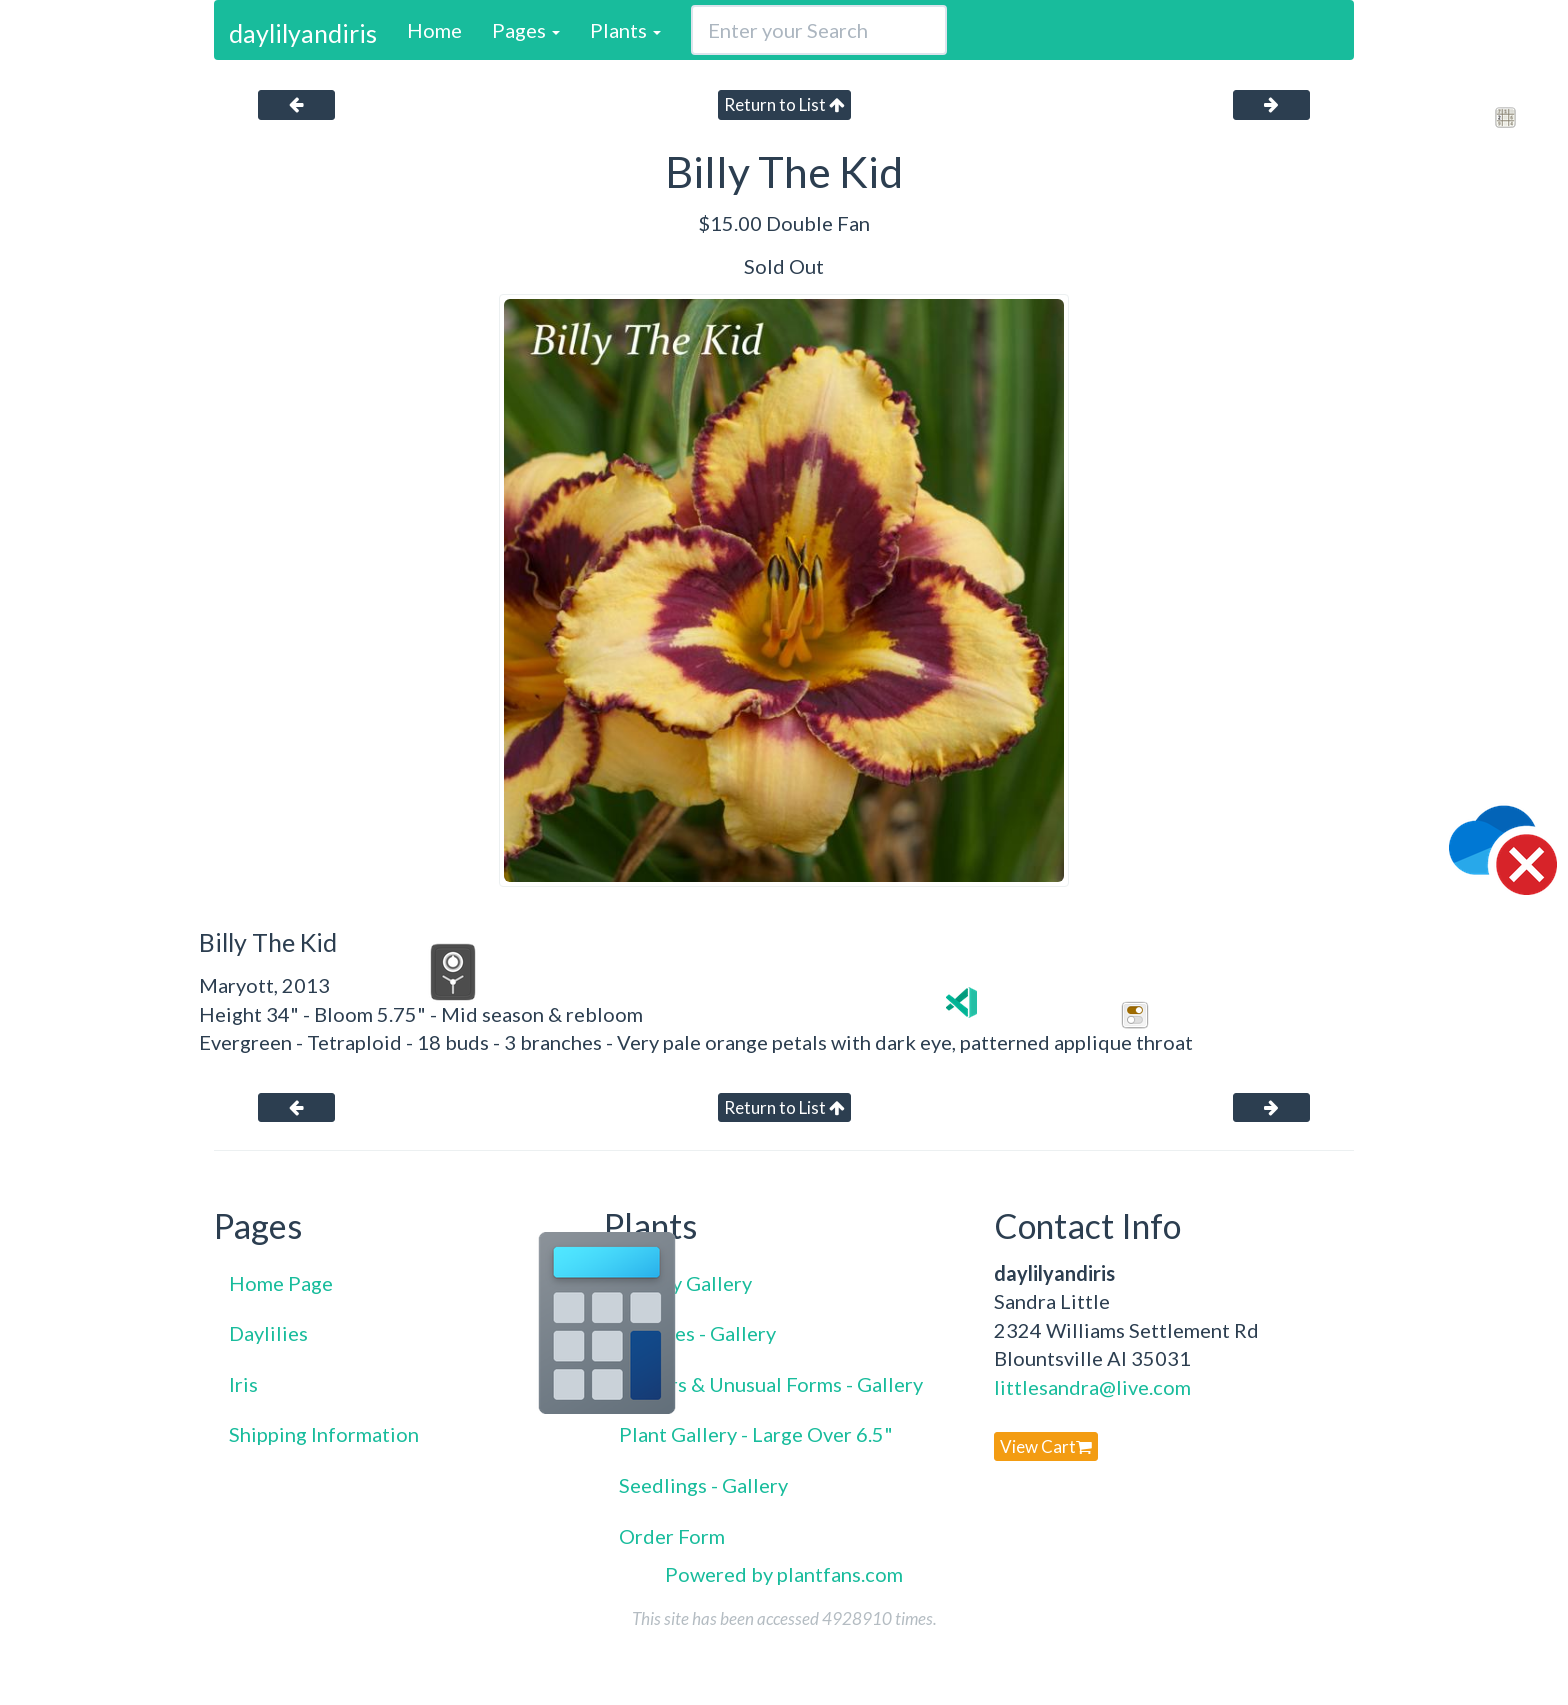 This screenshot has height=1705, width=1568. I want to click on OneDrive sync error or connection failure, so click(1503, 841).